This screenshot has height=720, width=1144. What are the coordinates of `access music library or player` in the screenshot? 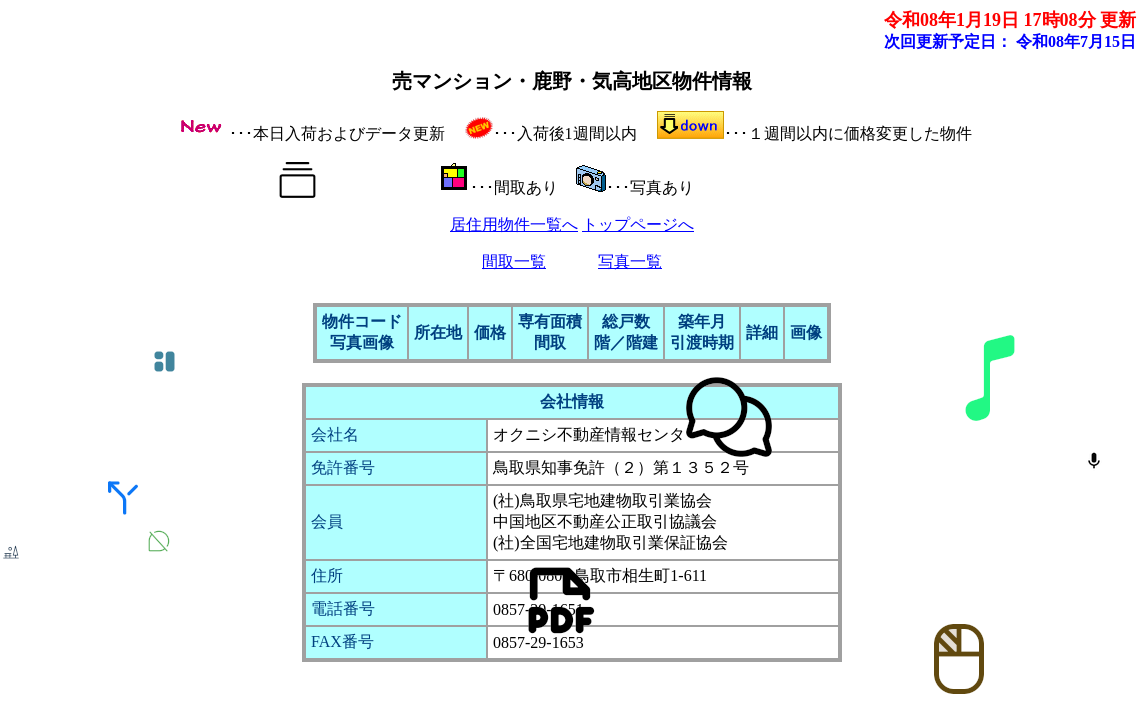 It's located at (990, 378).